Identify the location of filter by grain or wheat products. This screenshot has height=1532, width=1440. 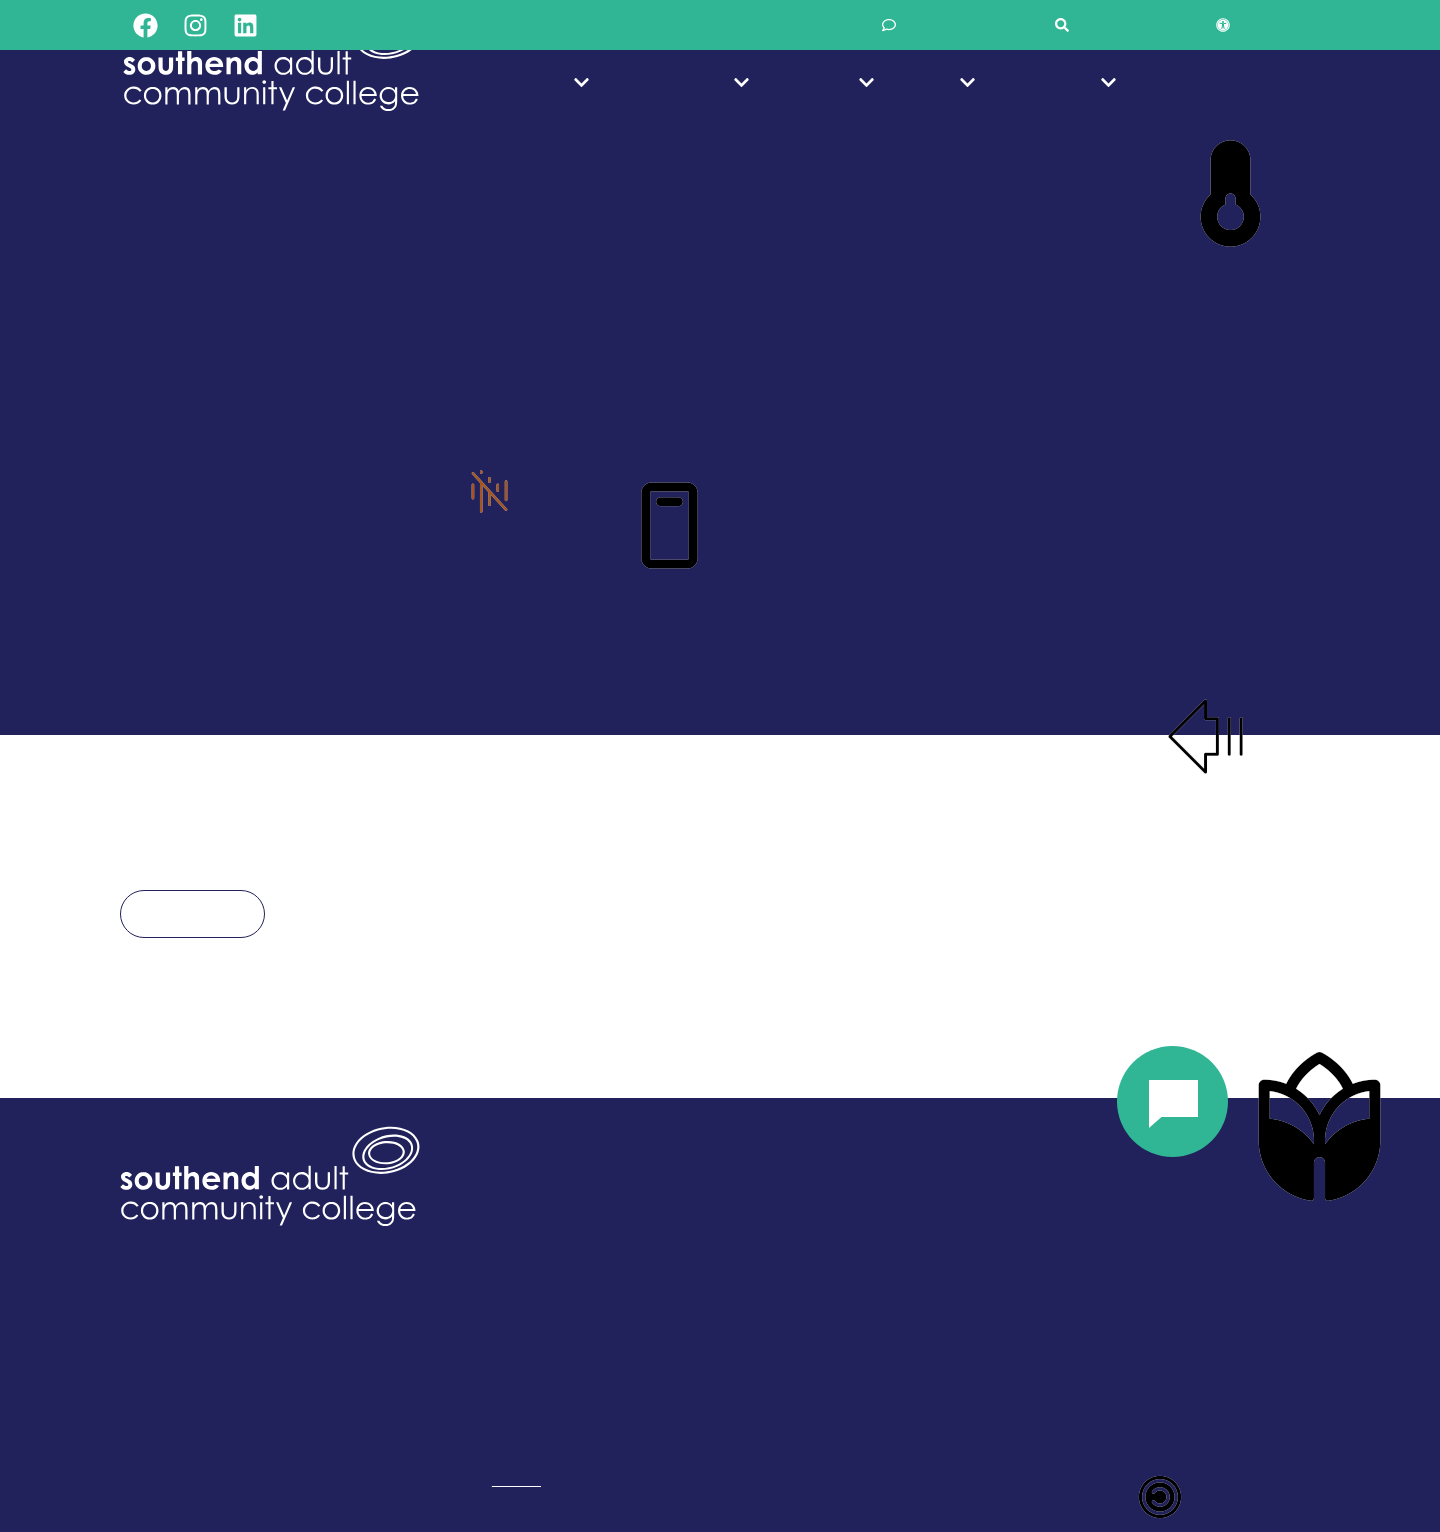
(1319, 1129).